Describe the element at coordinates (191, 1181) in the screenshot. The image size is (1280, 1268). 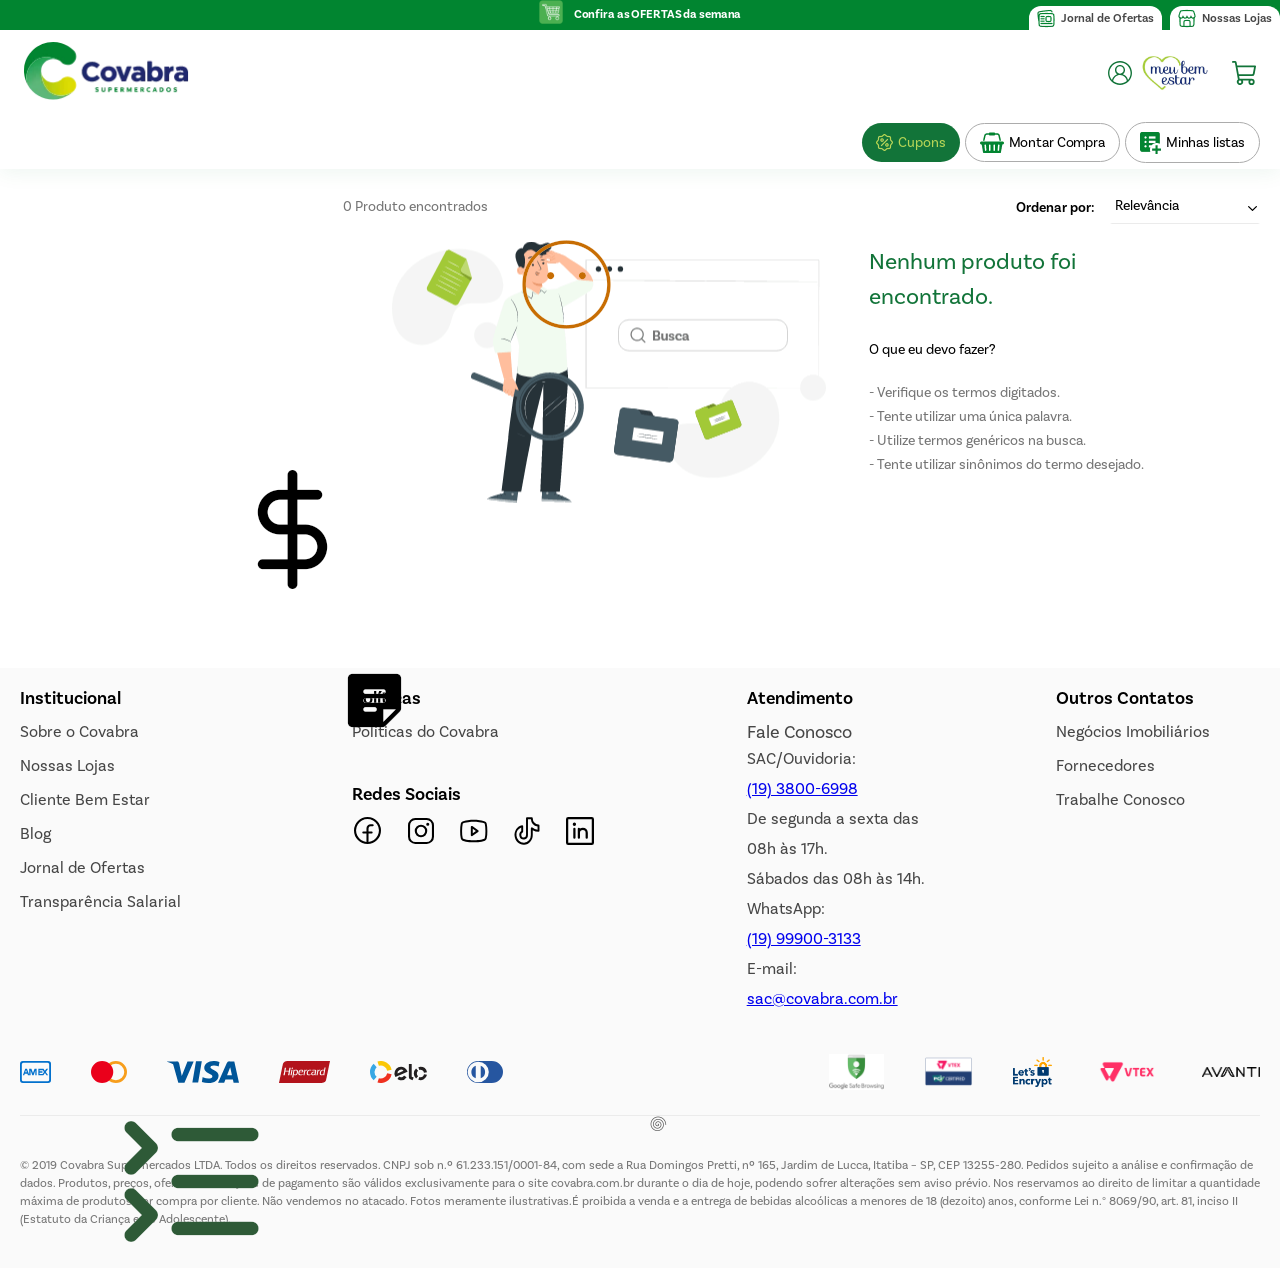
I see `collapse or minimize list items` at that location.